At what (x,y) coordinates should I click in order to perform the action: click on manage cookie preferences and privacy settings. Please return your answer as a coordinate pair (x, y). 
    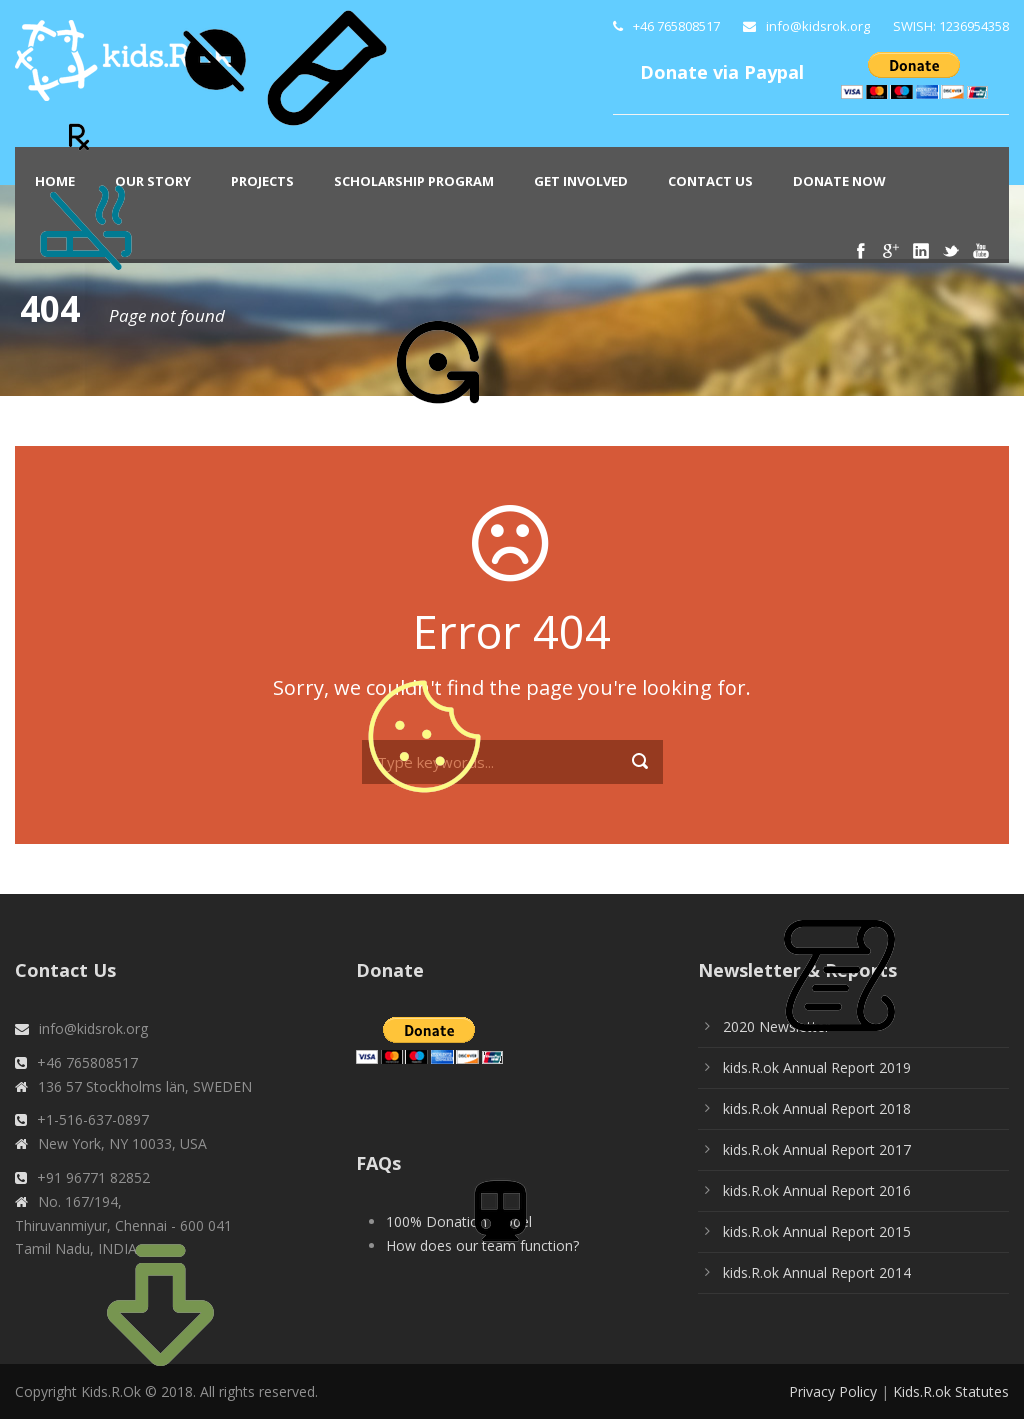
    Looking at the image, I should click on (424, 736).